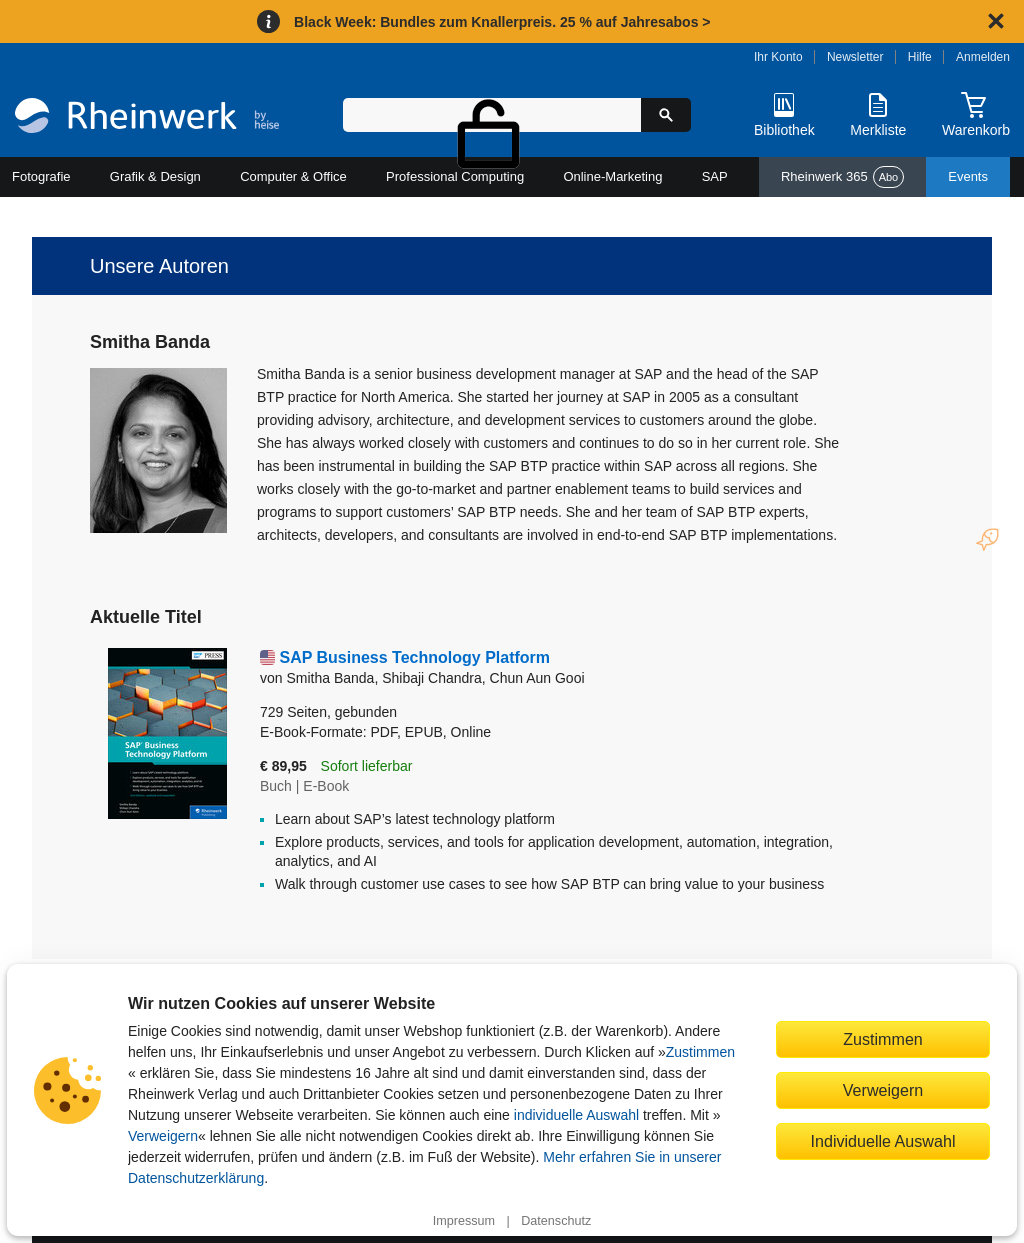  I want to click on indicates seafood or fish-related content, so click(988, 538).